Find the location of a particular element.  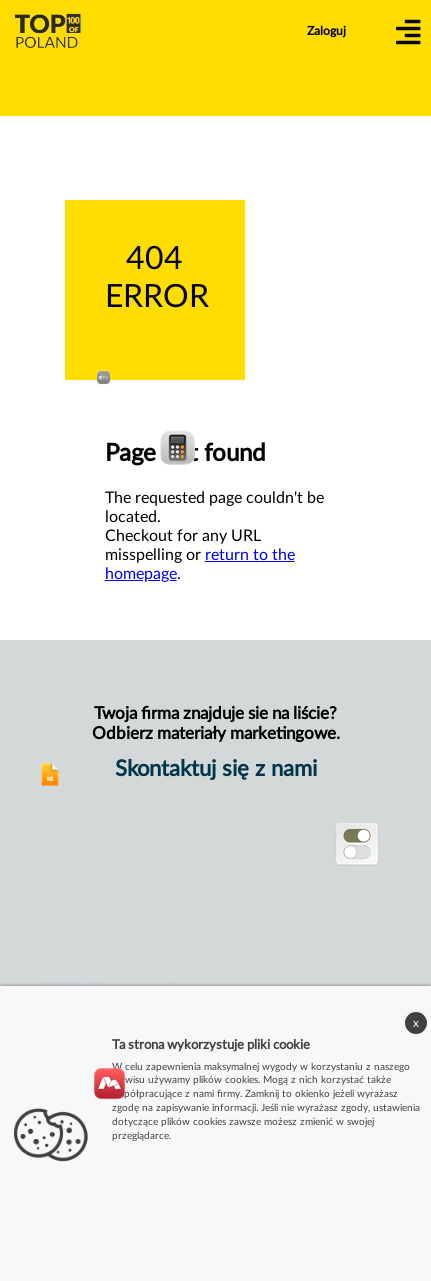

a skgc file type associated with security or encryption is located at coordinates (50, 775).